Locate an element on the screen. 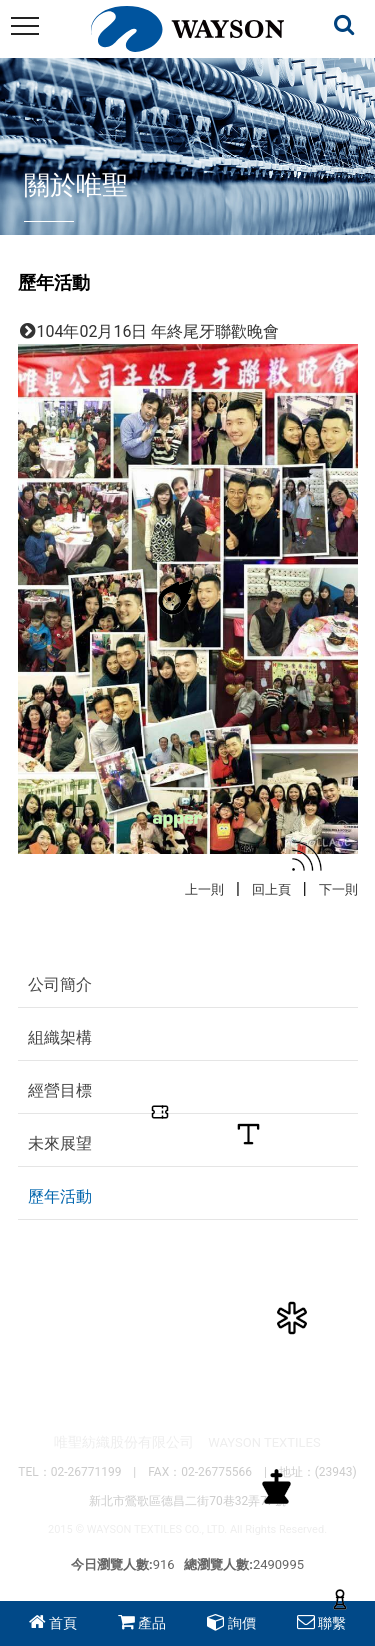 The height and width of the screenshot is (1646, 375). subscribe to RSS feed is located at coordinates (305, 857).